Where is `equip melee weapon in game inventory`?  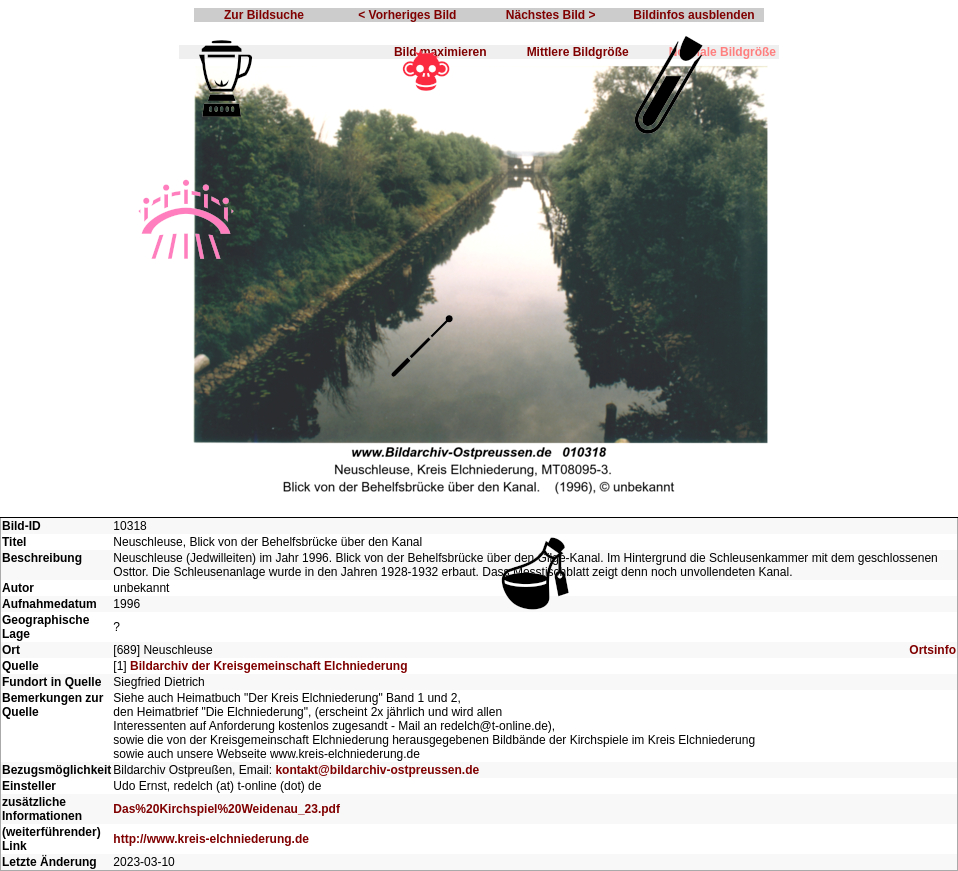 equip melee weapon in game inventory is located at coordinates (422, 346).